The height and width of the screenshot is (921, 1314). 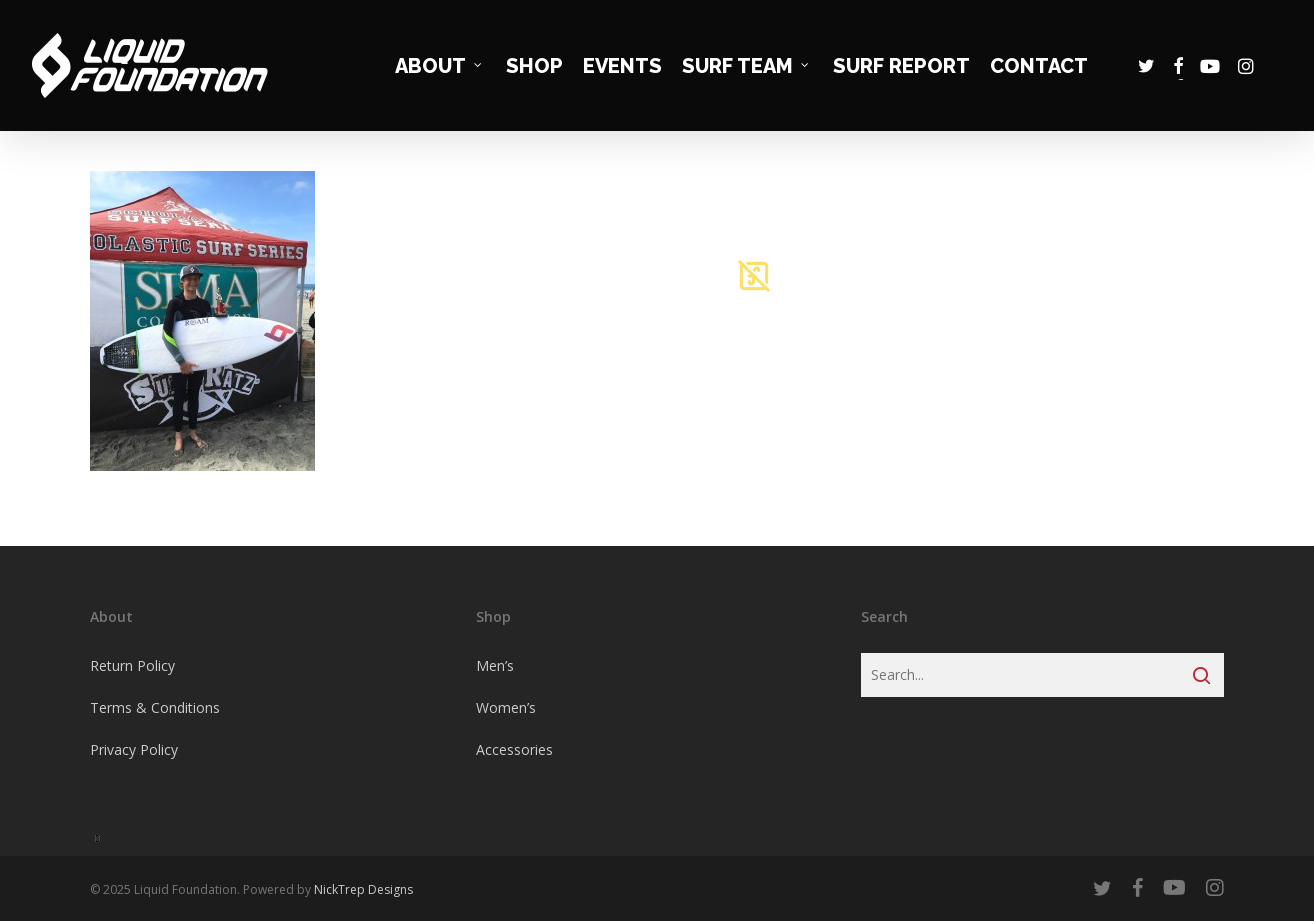 What do you see at coordinates (754, 276) in the screenshot?
I see `disable function or formula mode` at bounding box center [754, 276].